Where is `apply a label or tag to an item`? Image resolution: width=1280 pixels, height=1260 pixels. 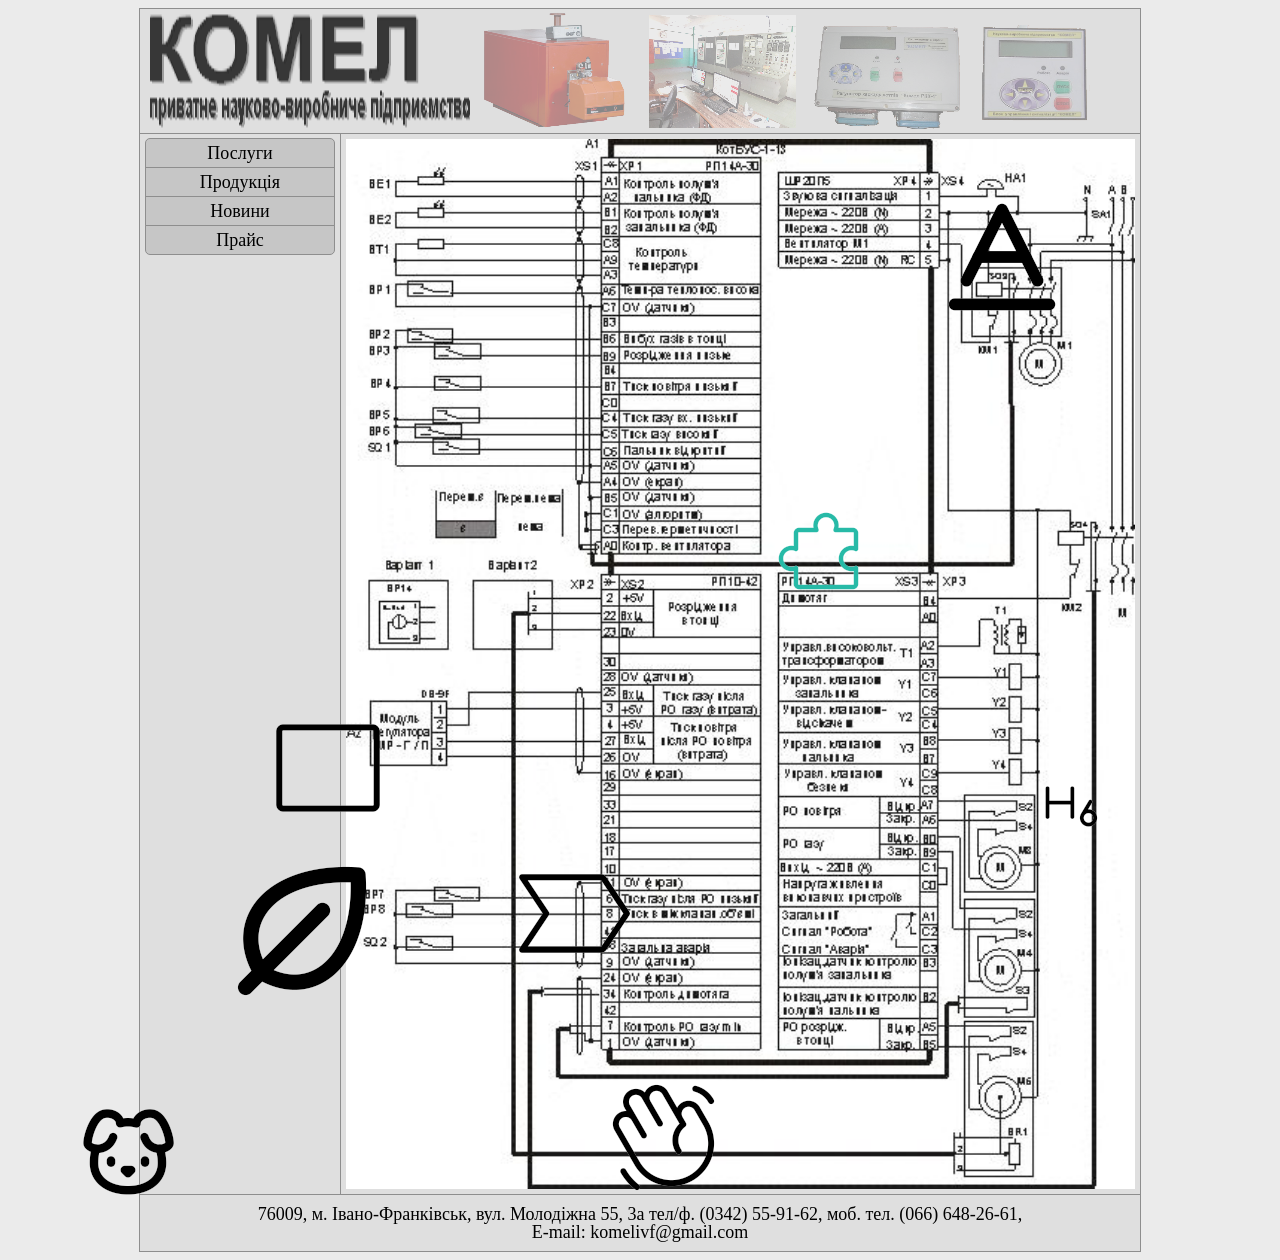 apply a label or tag to an item is located at coordinates (570, 913).